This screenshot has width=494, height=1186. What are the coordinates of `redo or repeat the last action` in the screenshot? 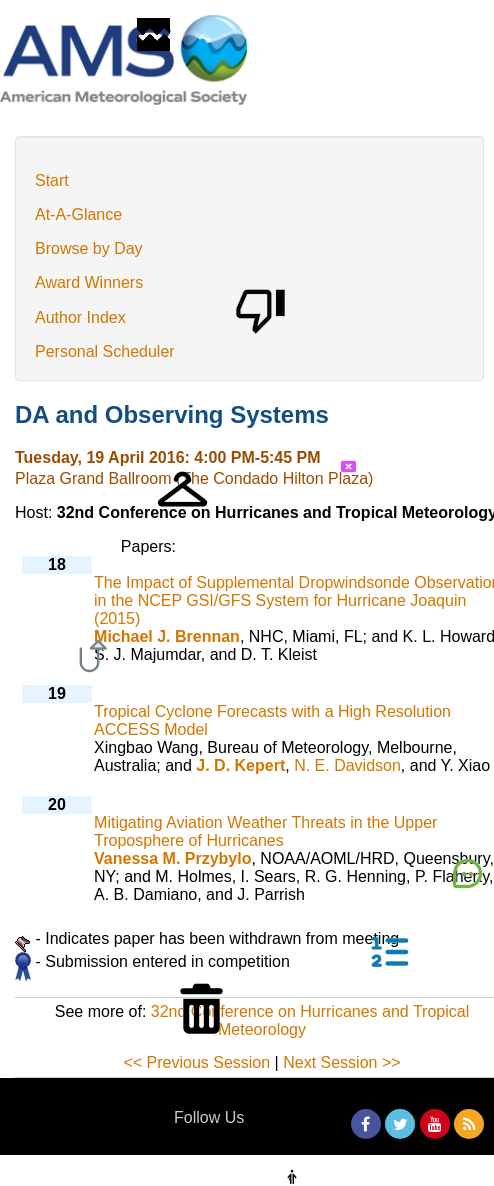 It's located at (92, 656).